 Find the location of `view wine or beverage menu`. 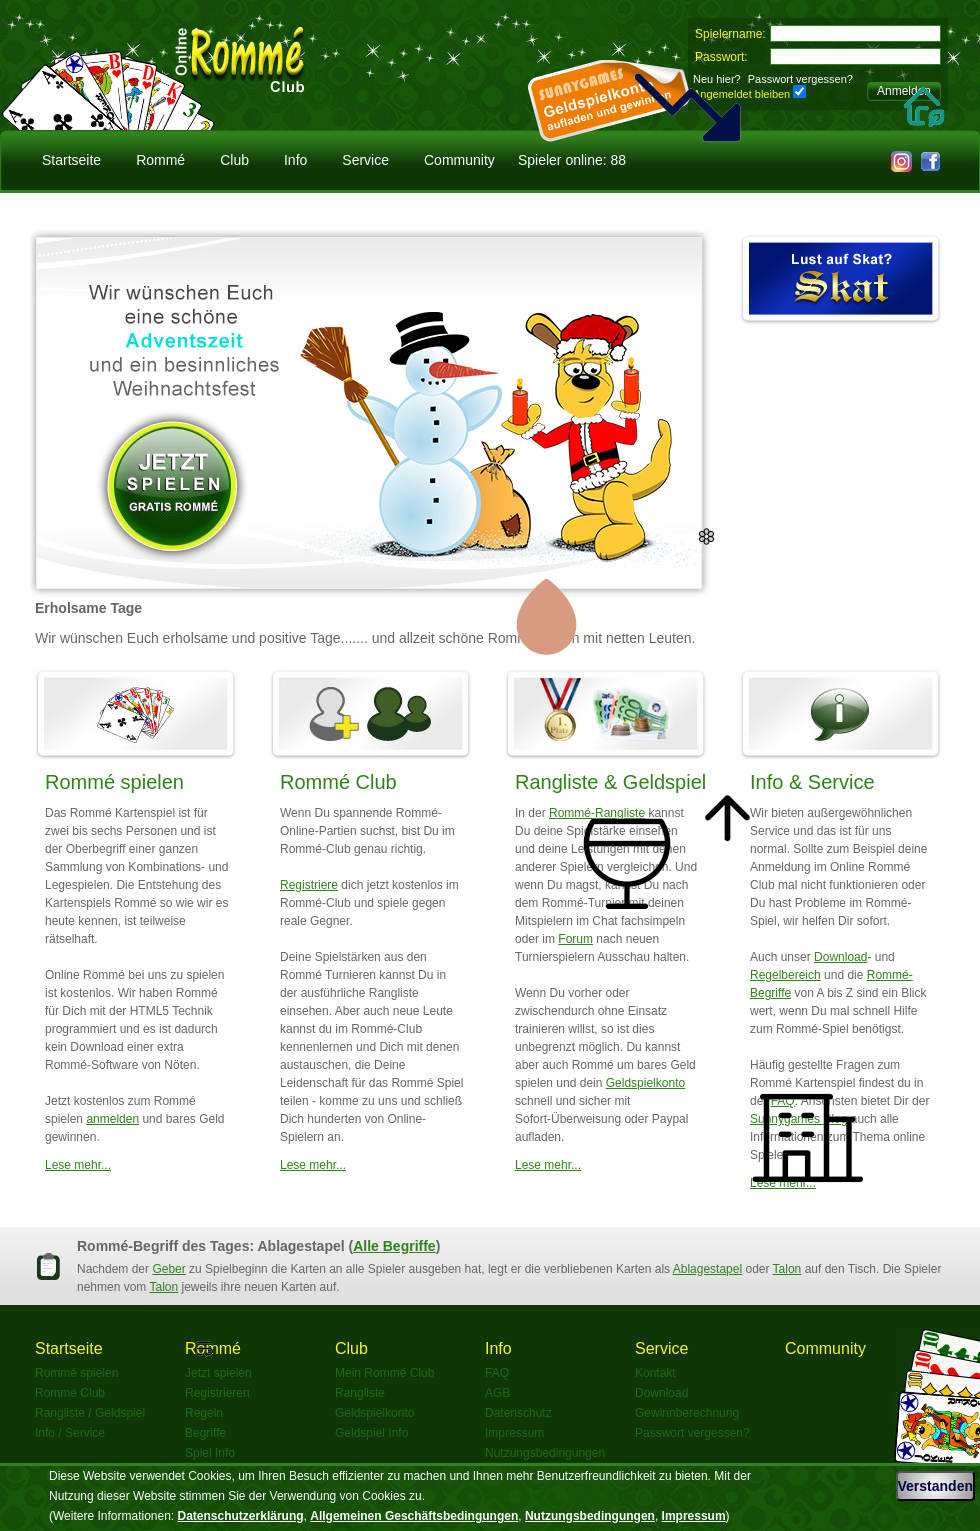

view wine or beverage menu is located at coordinates (627, 862).